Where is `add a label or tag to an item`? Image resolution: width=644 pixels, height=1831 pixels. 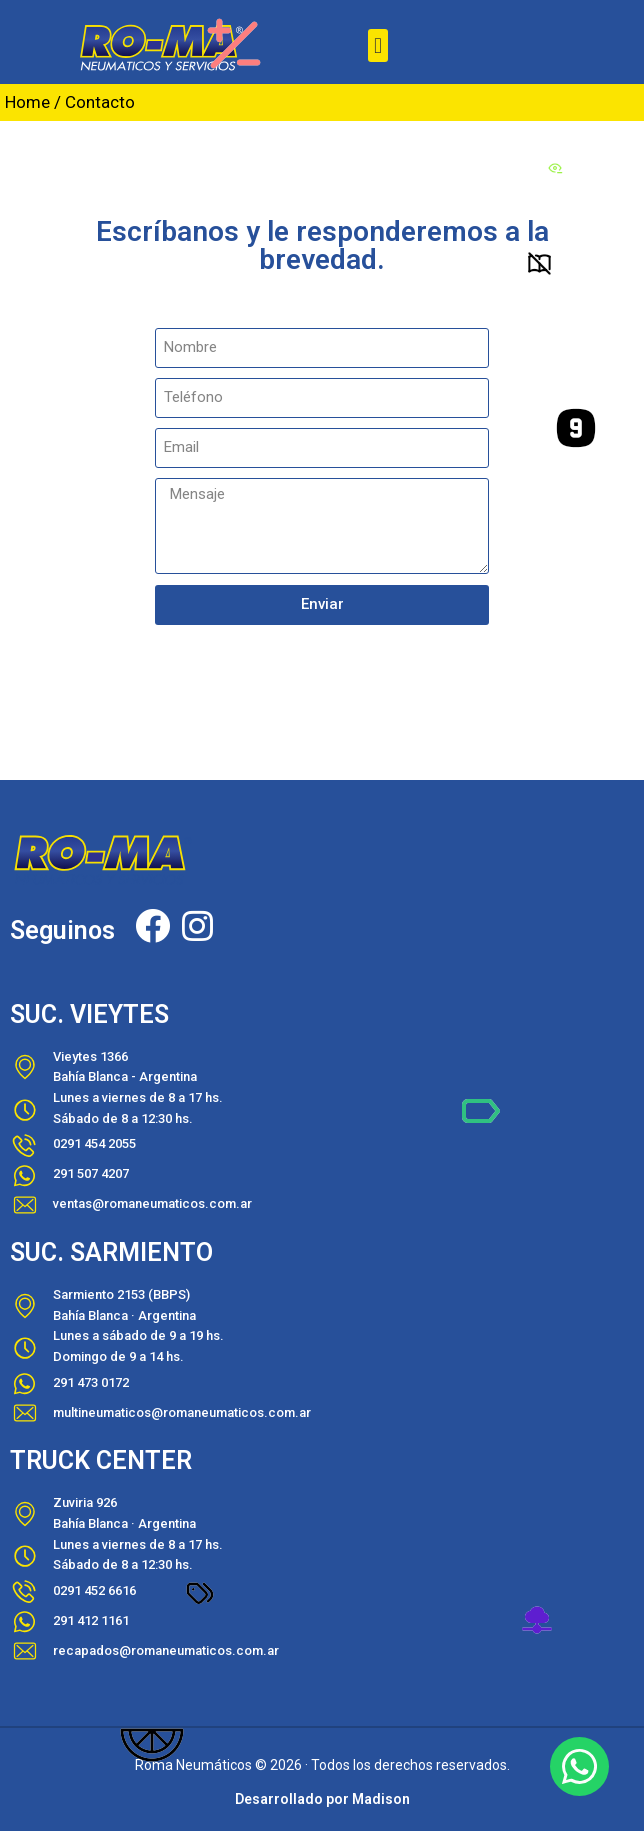 add a label or tag to an item is located at coordinates (480, 1111).